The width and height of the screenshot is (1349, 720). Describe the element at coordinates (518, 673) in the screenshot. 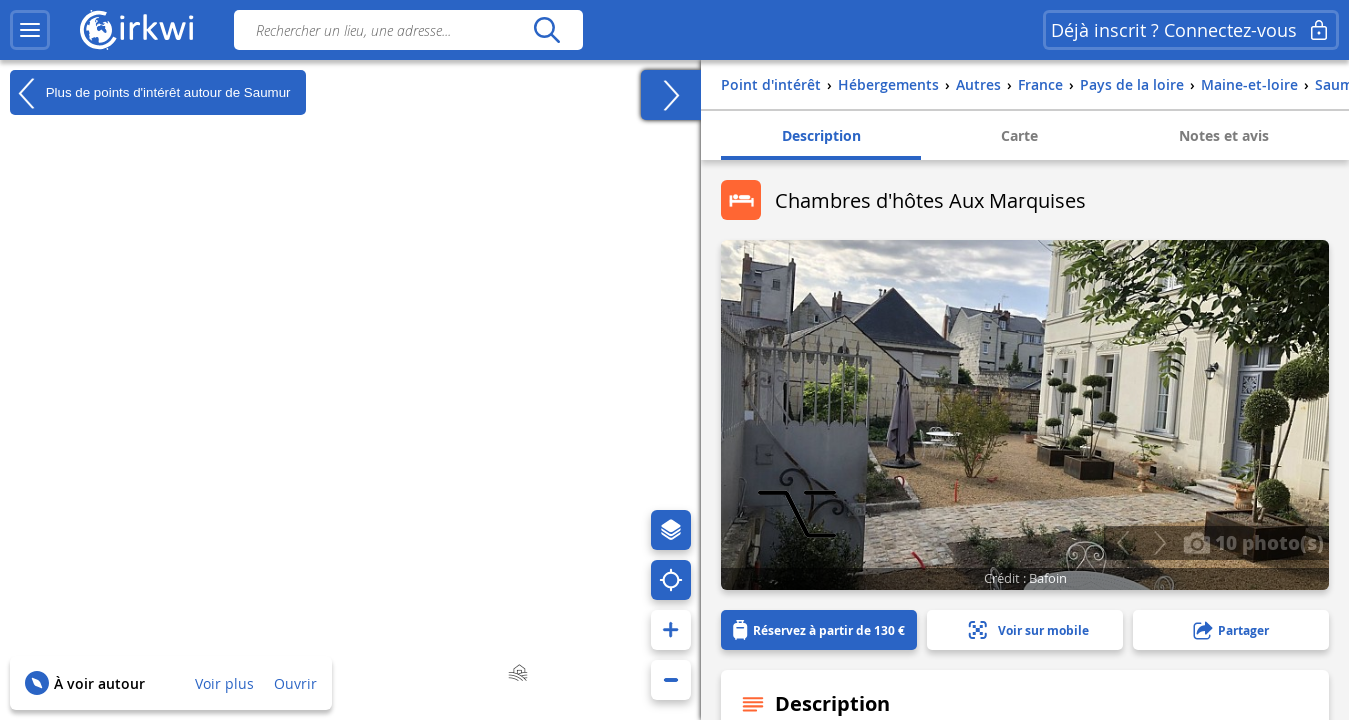

I see `access farm or agricultural features` at that location.